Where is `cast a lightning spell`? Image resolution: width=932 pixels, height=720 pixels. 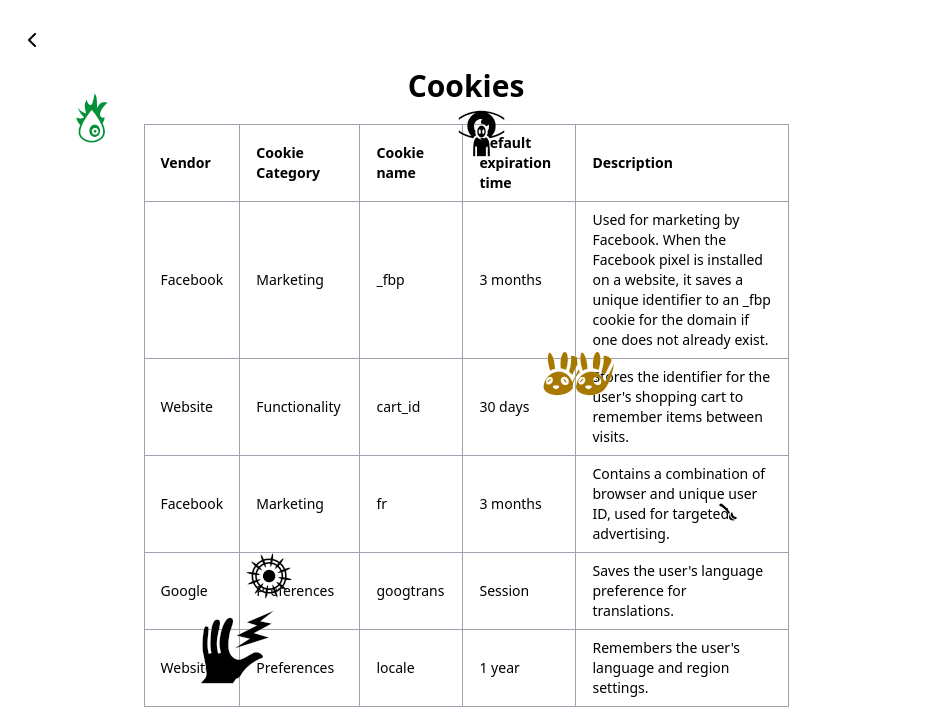
cast a lightning spell is located at coordinates (238, 646).